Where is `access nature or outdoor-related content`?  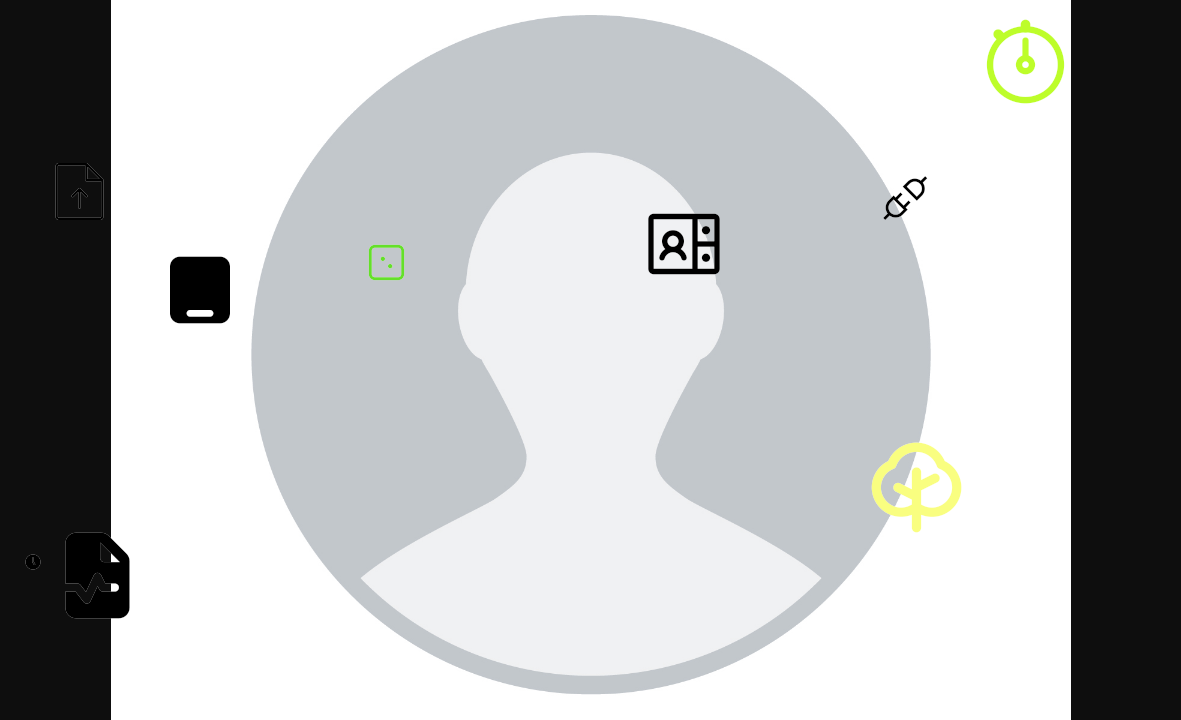
access nature or outdoor-related content is located at coordinates (916, 487).